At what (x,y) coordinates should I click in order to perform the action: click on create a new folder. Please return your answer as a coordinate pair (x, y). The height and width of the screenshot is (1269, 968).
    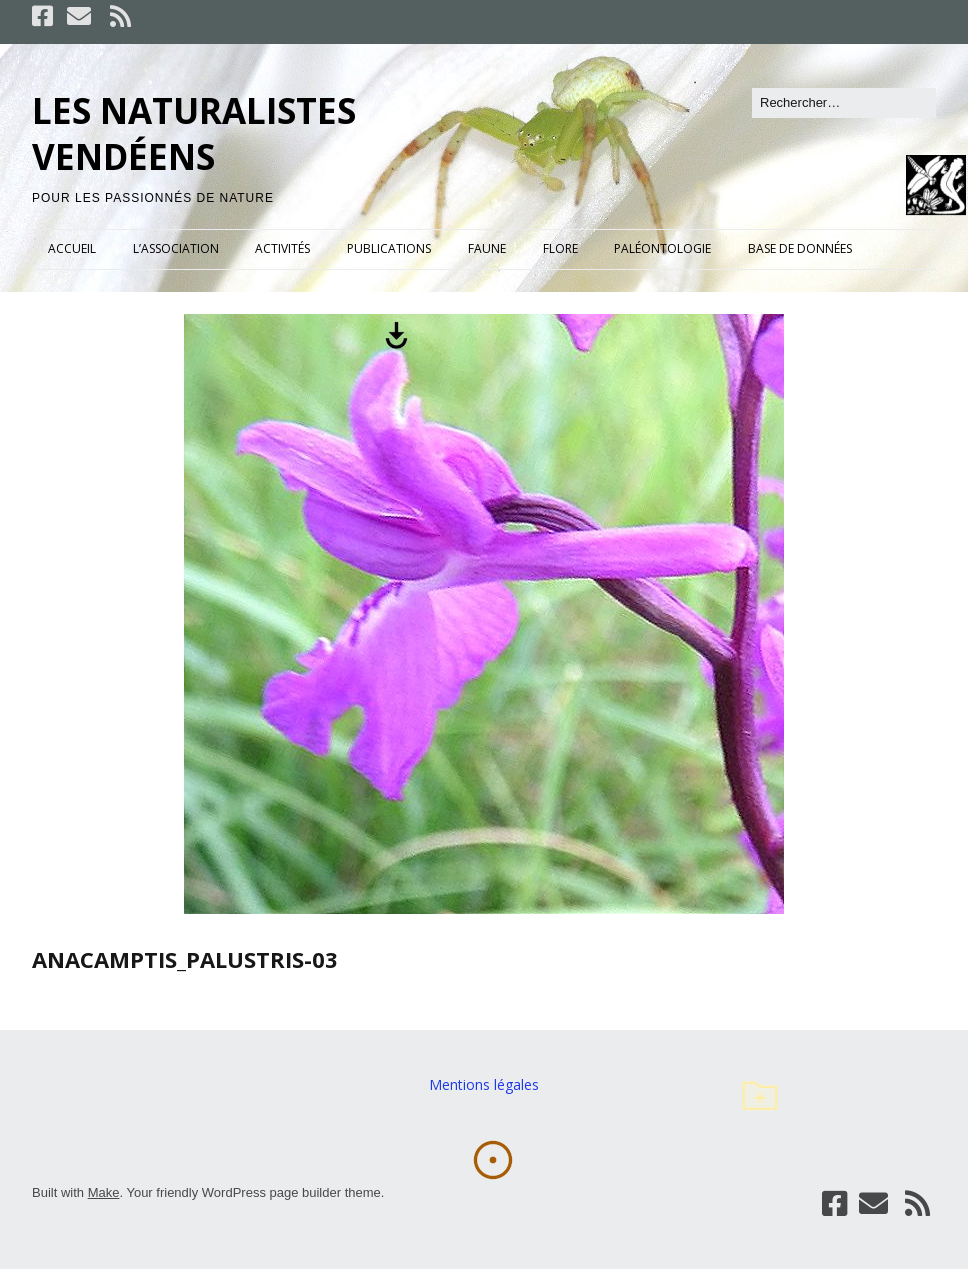
    Looking at the image, I should click on (760, 1095).